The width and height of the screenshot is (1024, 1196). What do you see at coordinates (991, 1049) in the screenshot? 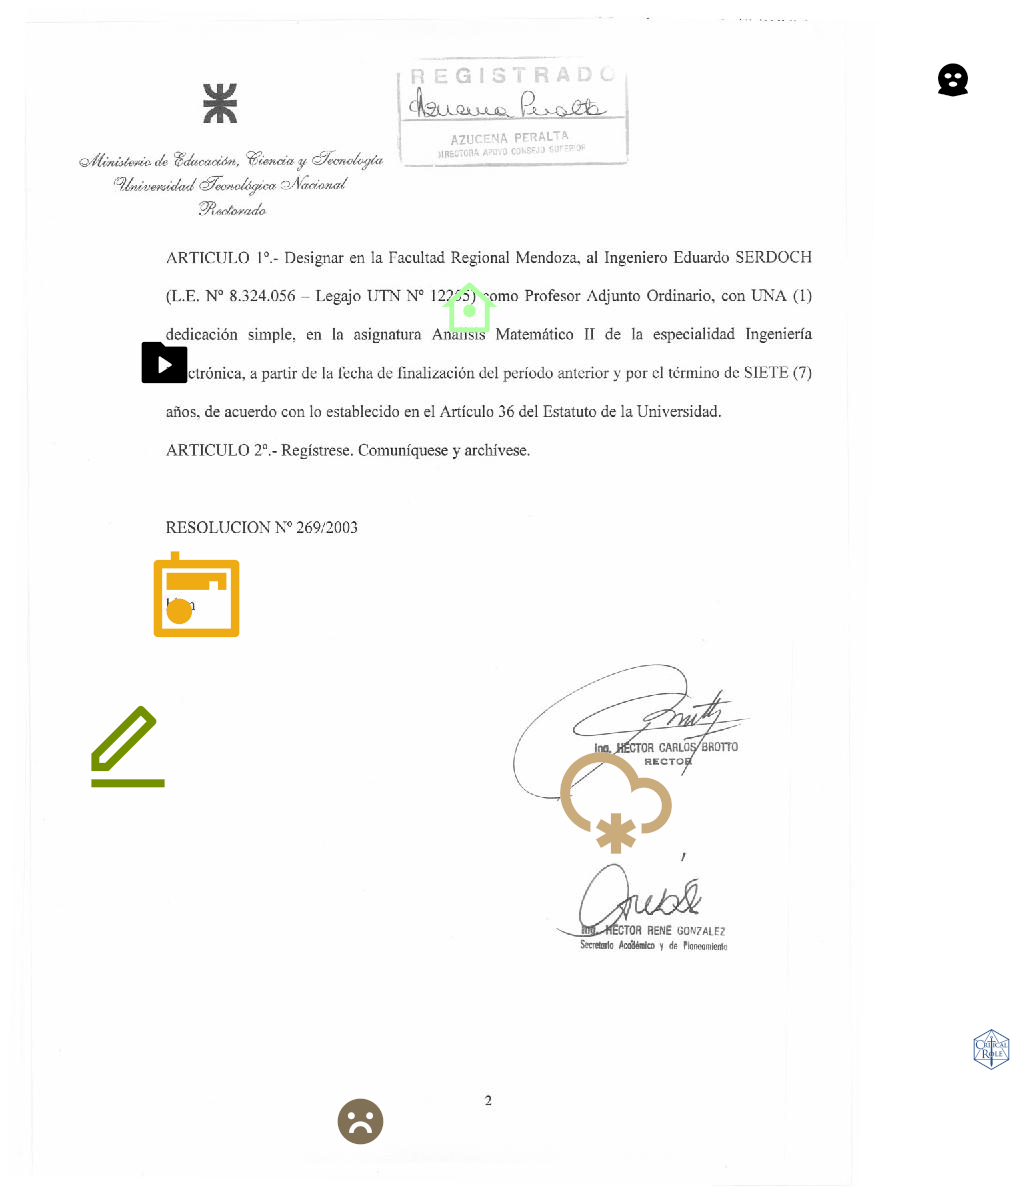
I see `critical role official logo` at bounding box center [991, 1049].